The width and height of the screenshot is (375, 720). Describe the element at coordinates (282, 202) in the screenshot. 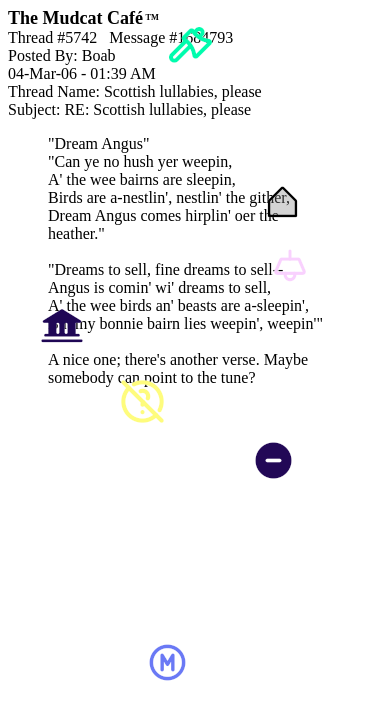

I see `go to home screen` at that location.